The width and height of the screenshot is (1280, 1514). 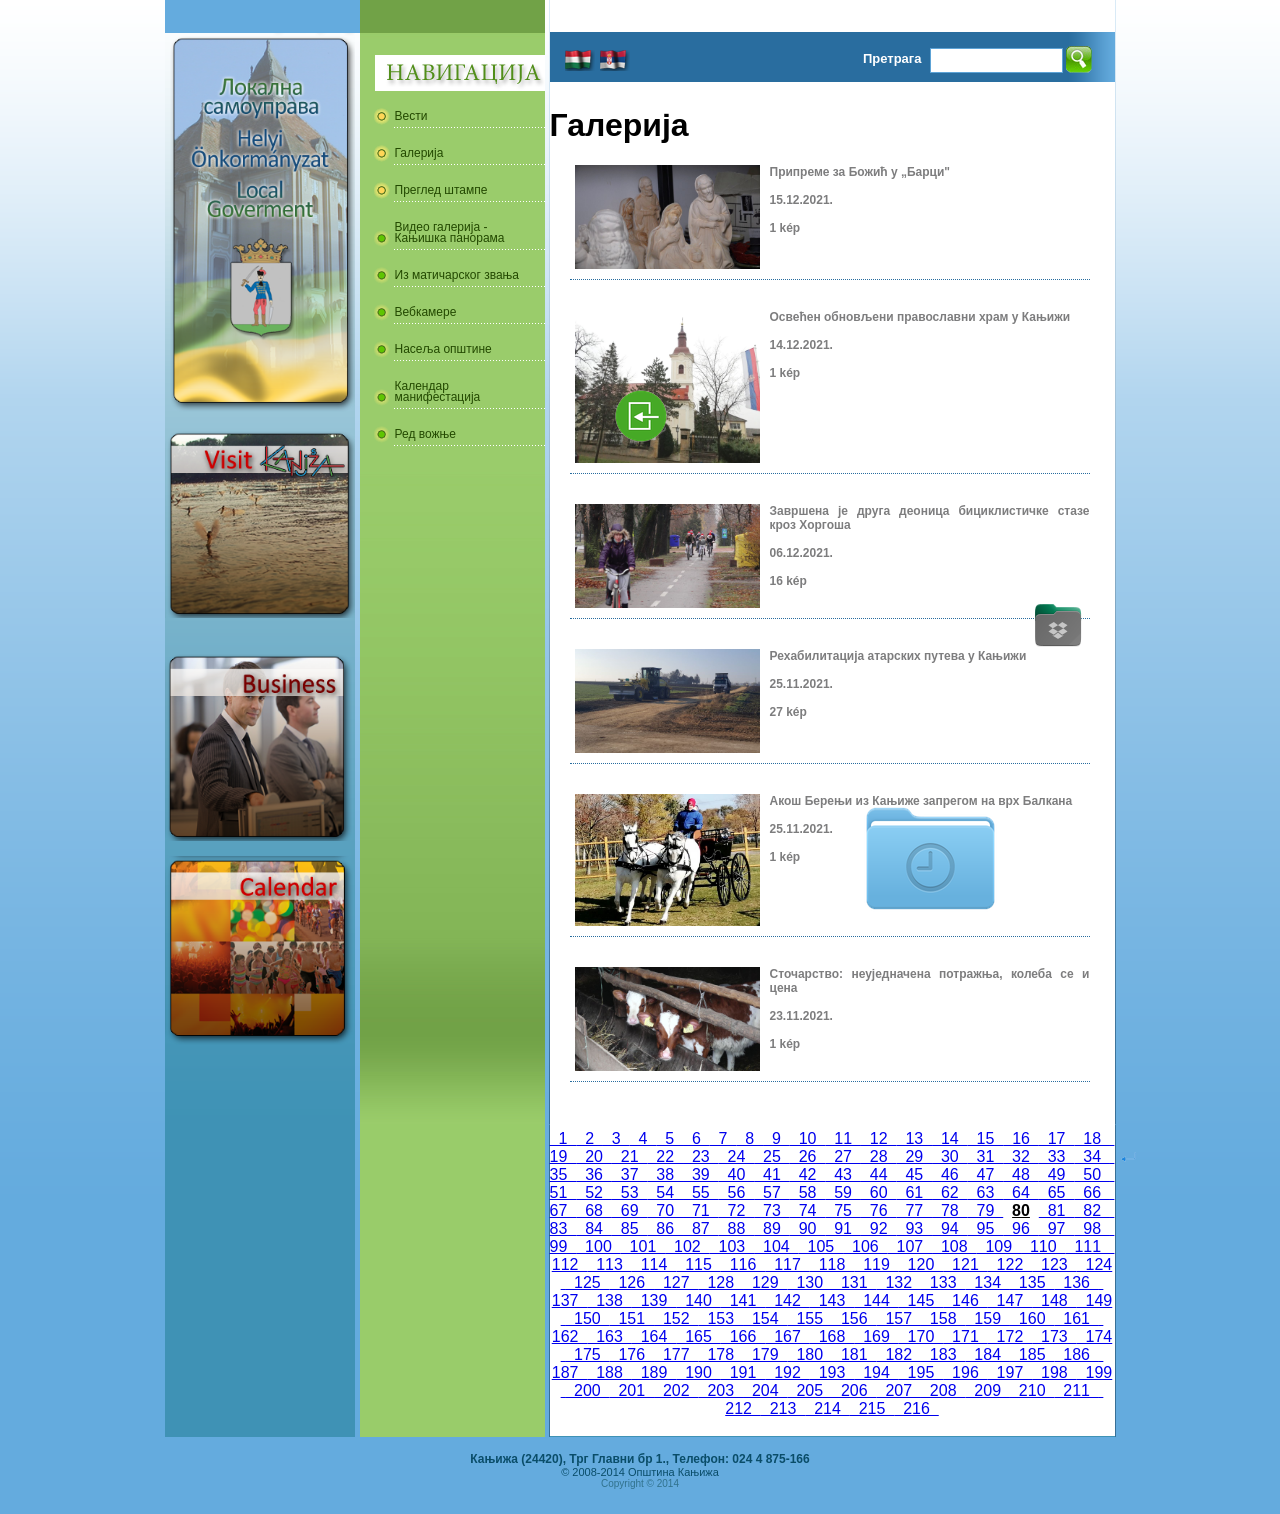 I want to click on reply to an email message, so click(x=1128, y=1157).